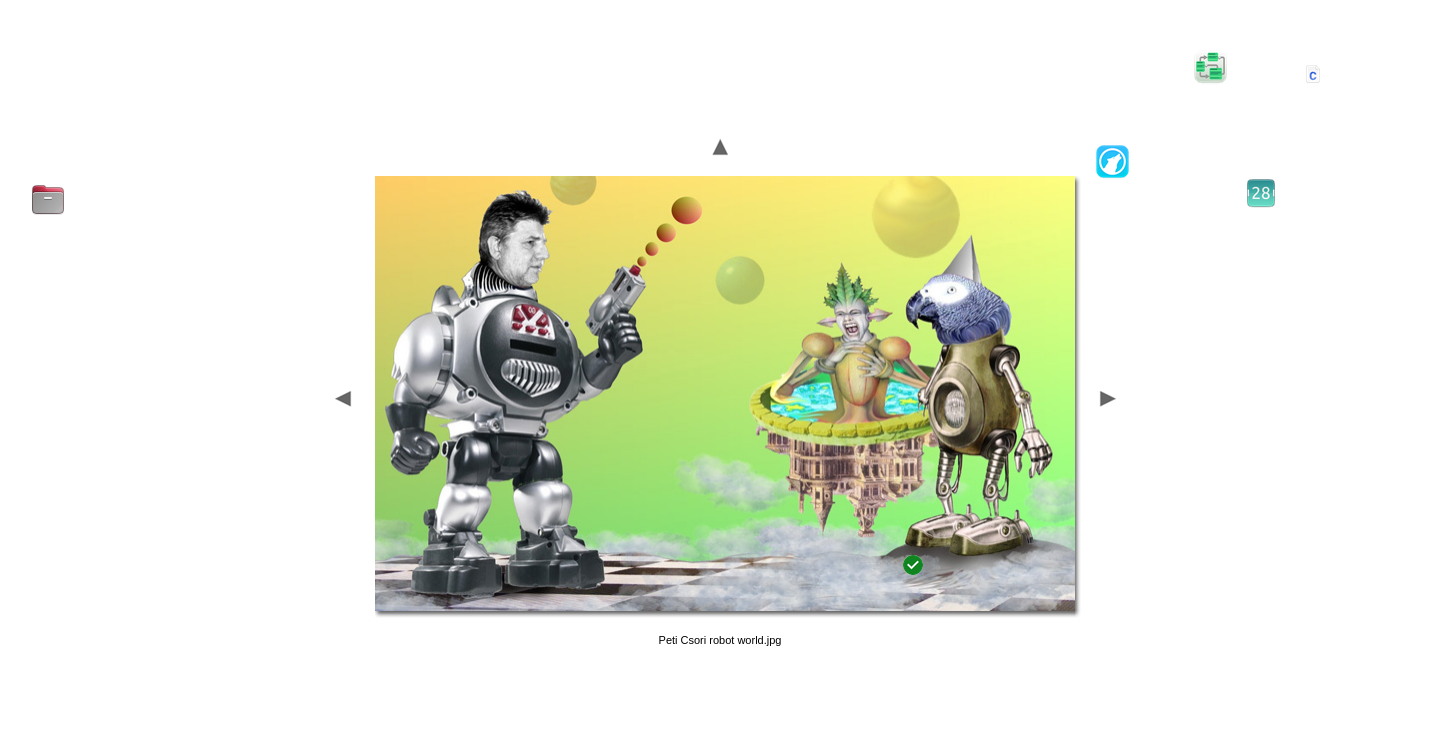 The height and width of the screenshot is (738, 1440). I want to click on open gaphor modeling application, so click(1210, 66).